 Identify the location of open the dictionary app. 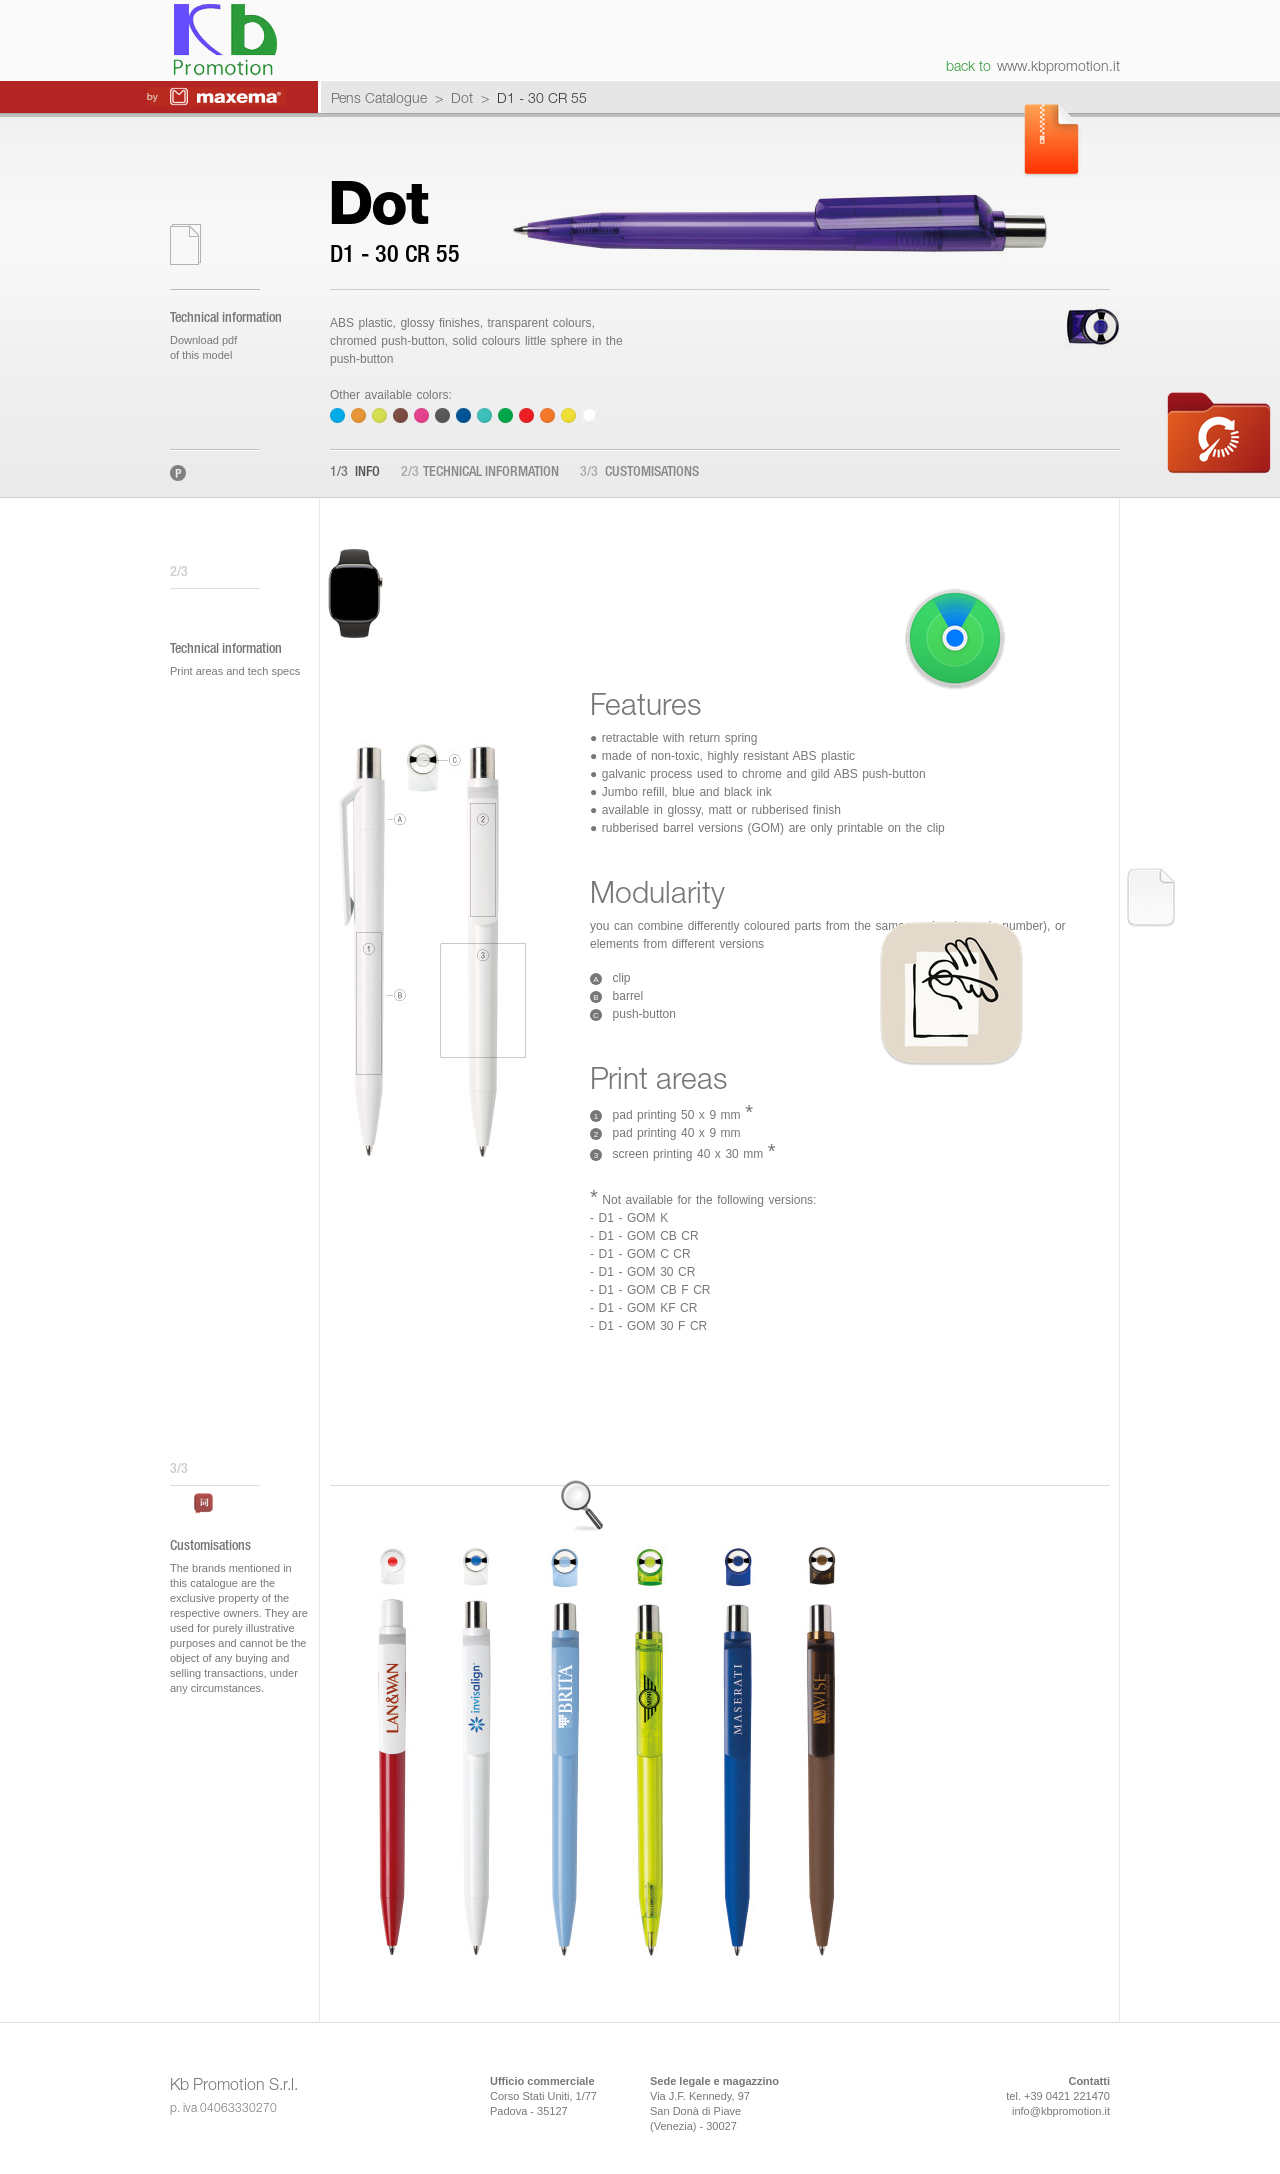
(203, 1502).